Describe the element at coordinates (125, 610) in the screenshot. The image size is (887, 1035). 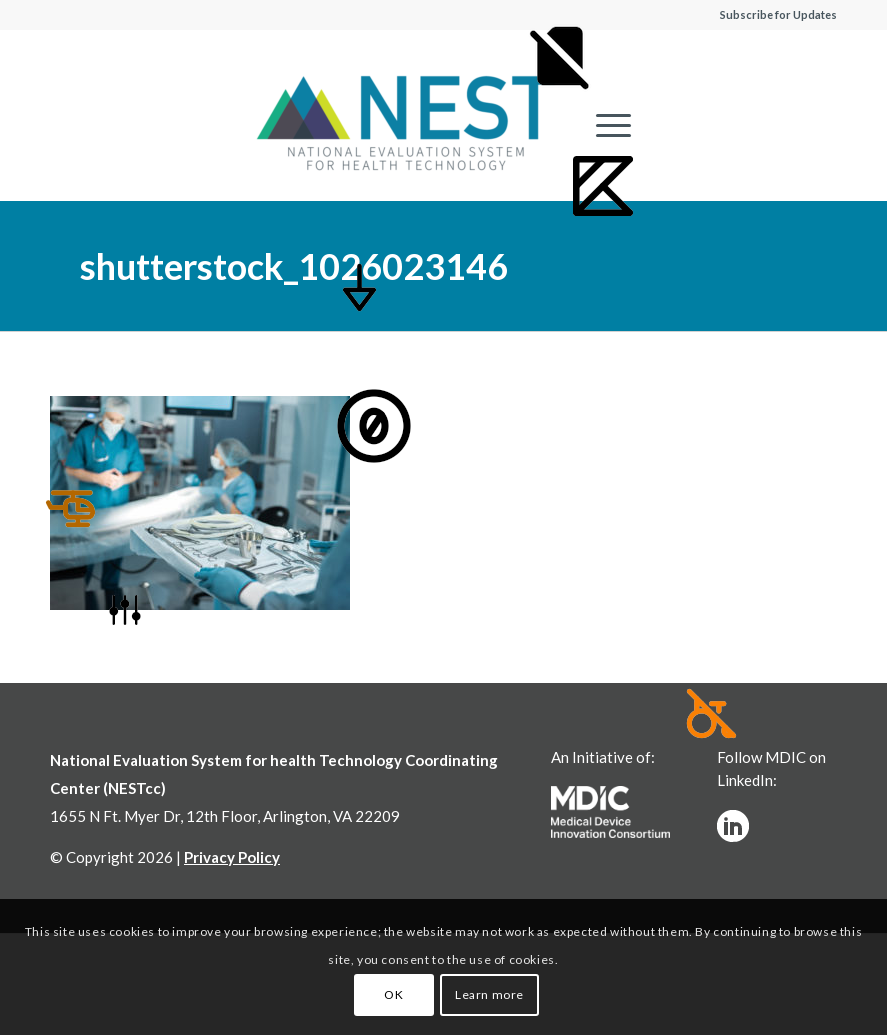
I see `adjust settings or preferences` at that location.